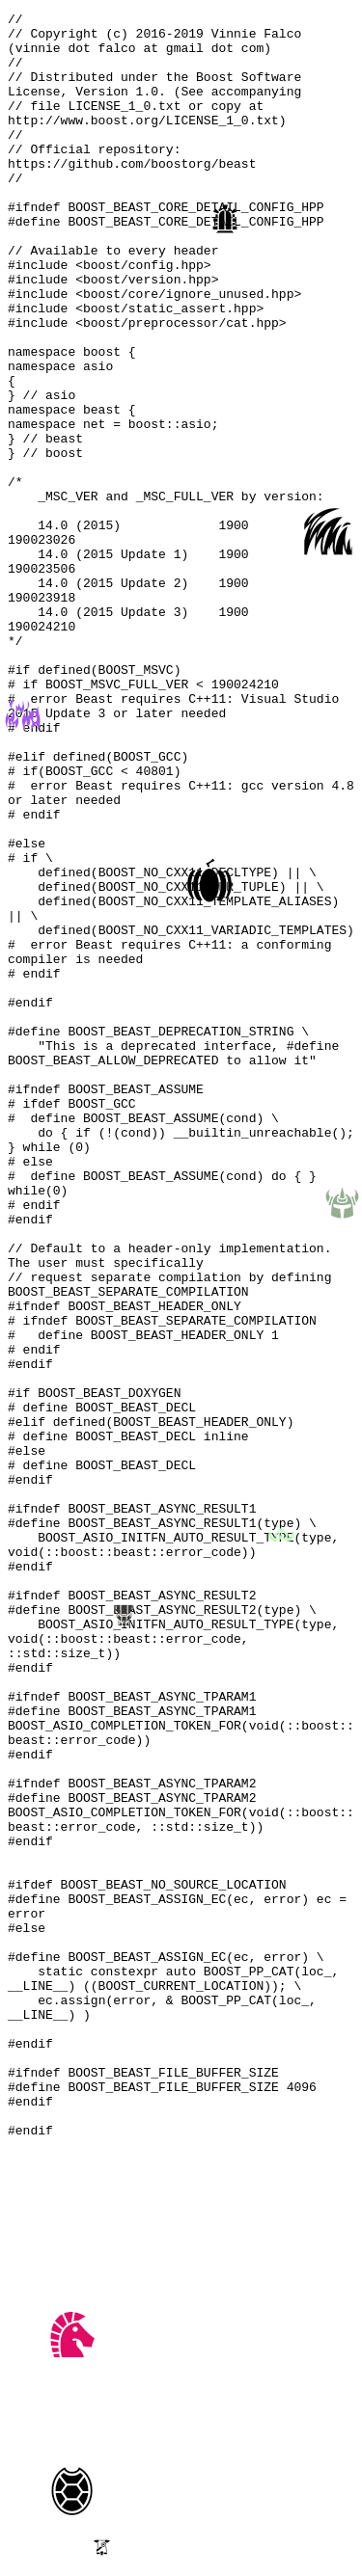 The image size is (362, 2576). Describe the element at coordinates (225, 219) in the screenshot. I see `enter a new room or area in a game` at that location.